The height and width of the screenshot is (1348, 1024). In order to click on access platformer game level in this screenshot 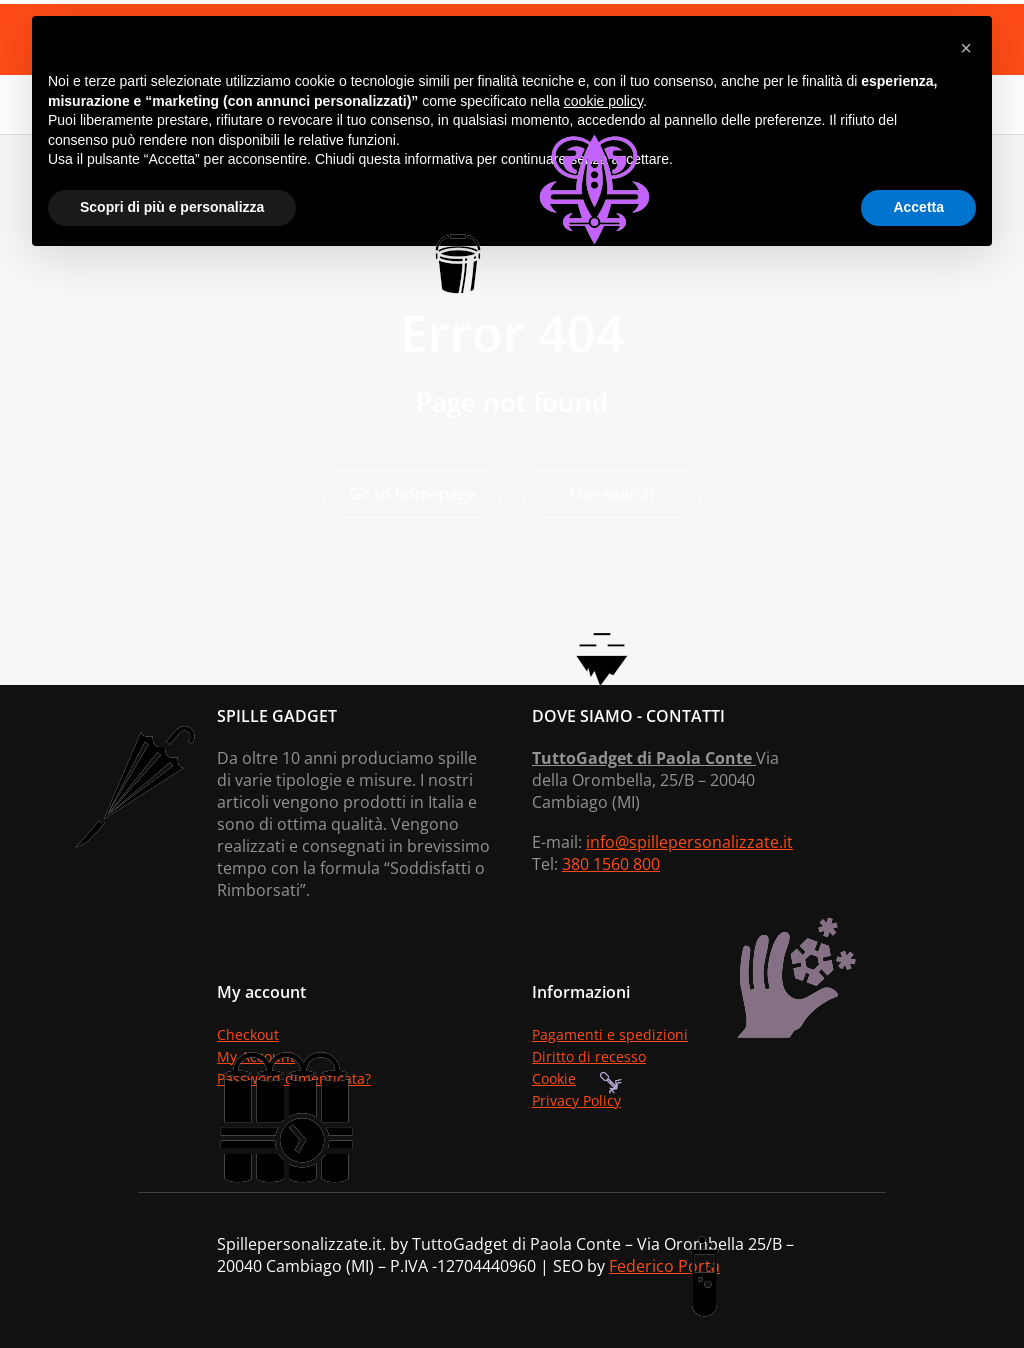, I will do `click(602, 658)`.